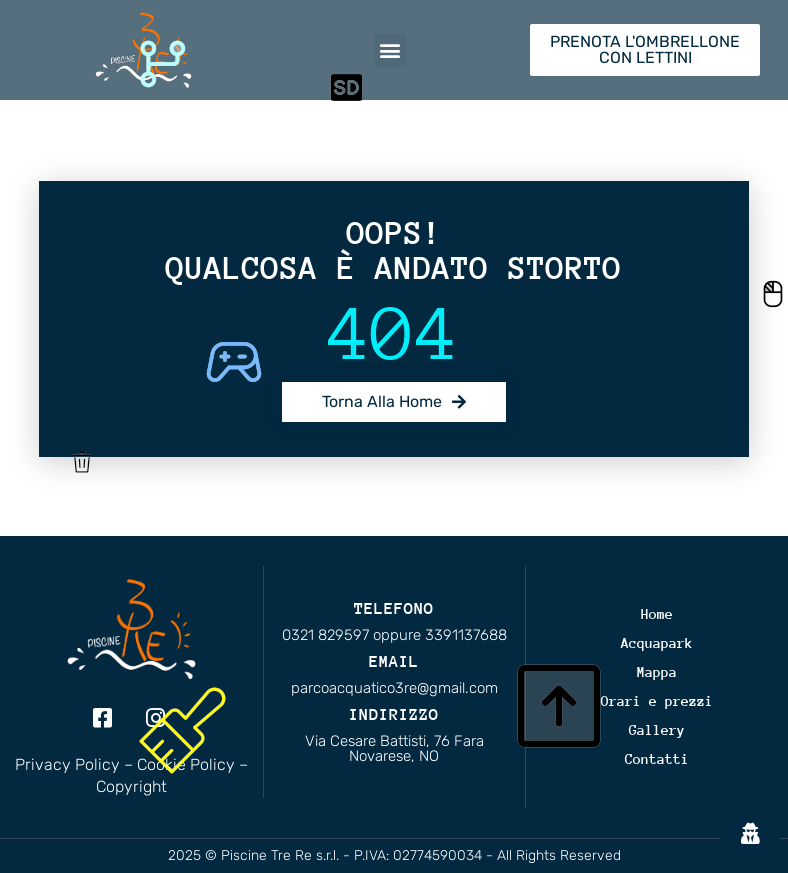 The image size is (788, 873). I want to click on access painting or drawing tools, so click(184, 729).